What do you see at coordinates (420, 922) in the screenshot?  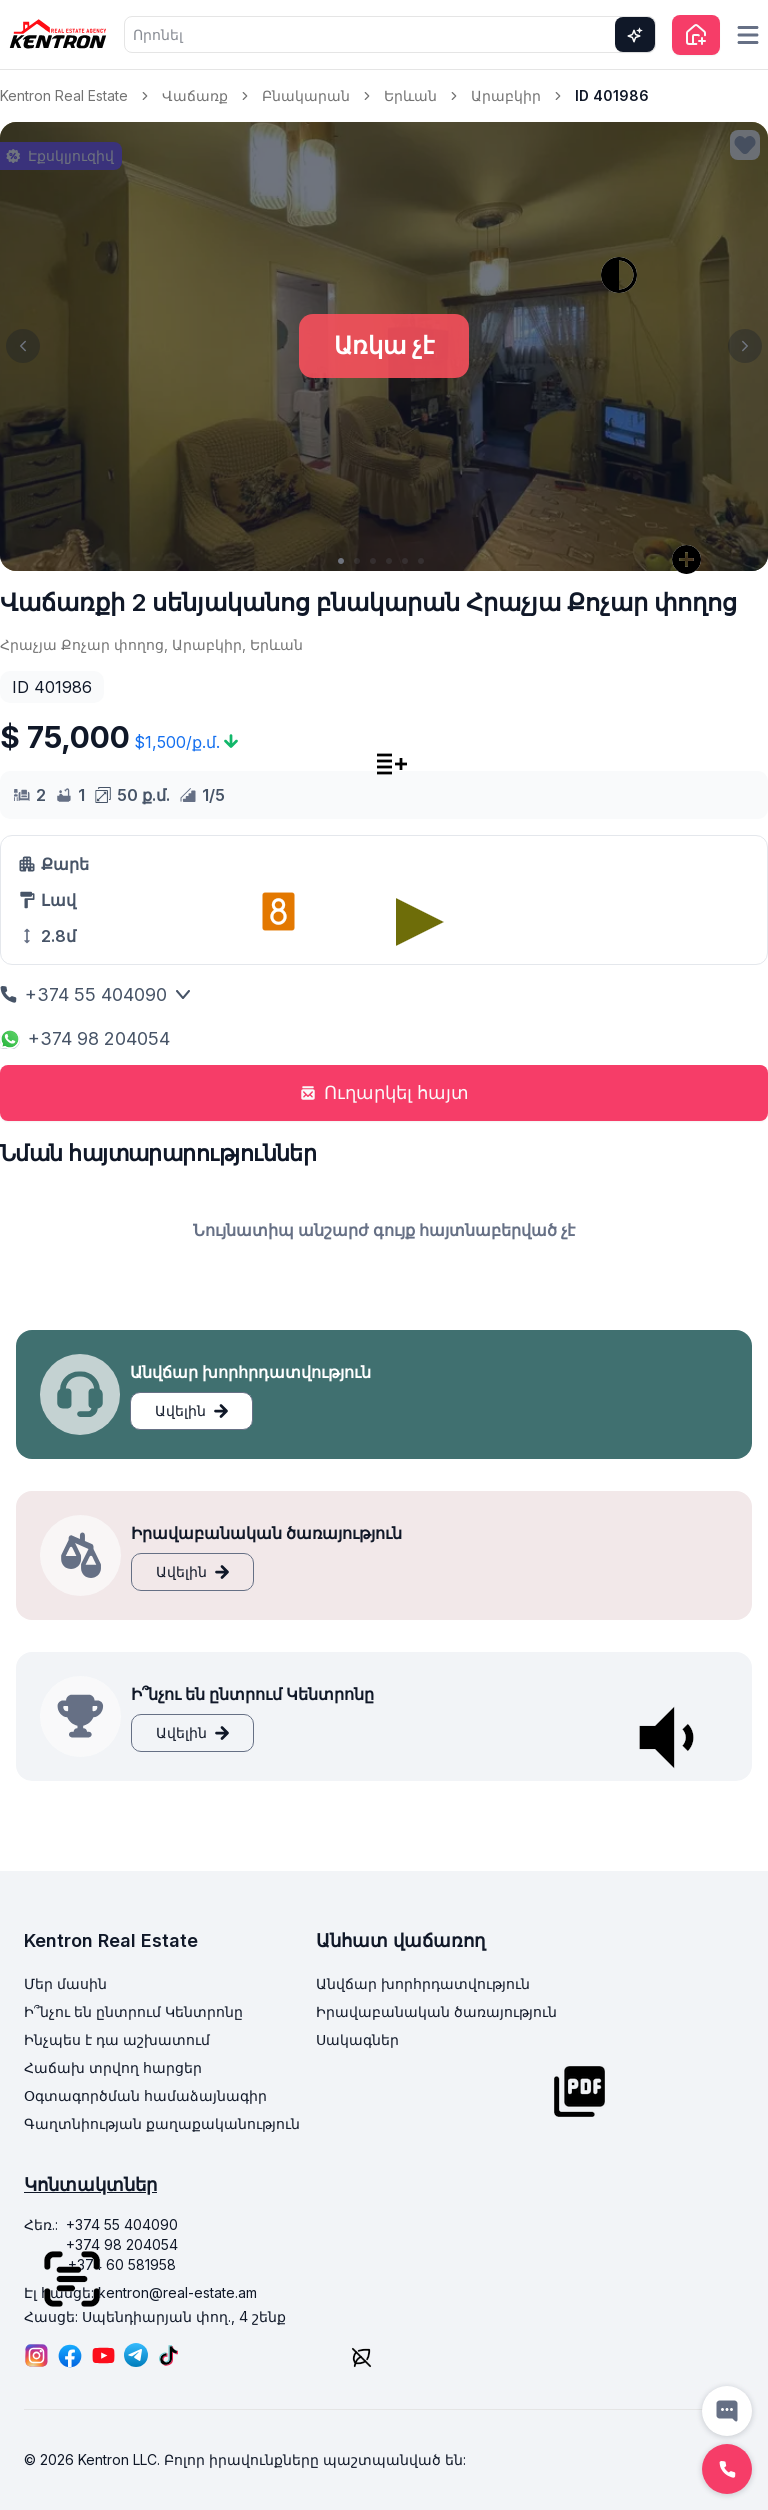 I see `play media or video content` at bounding box center [420, 922].